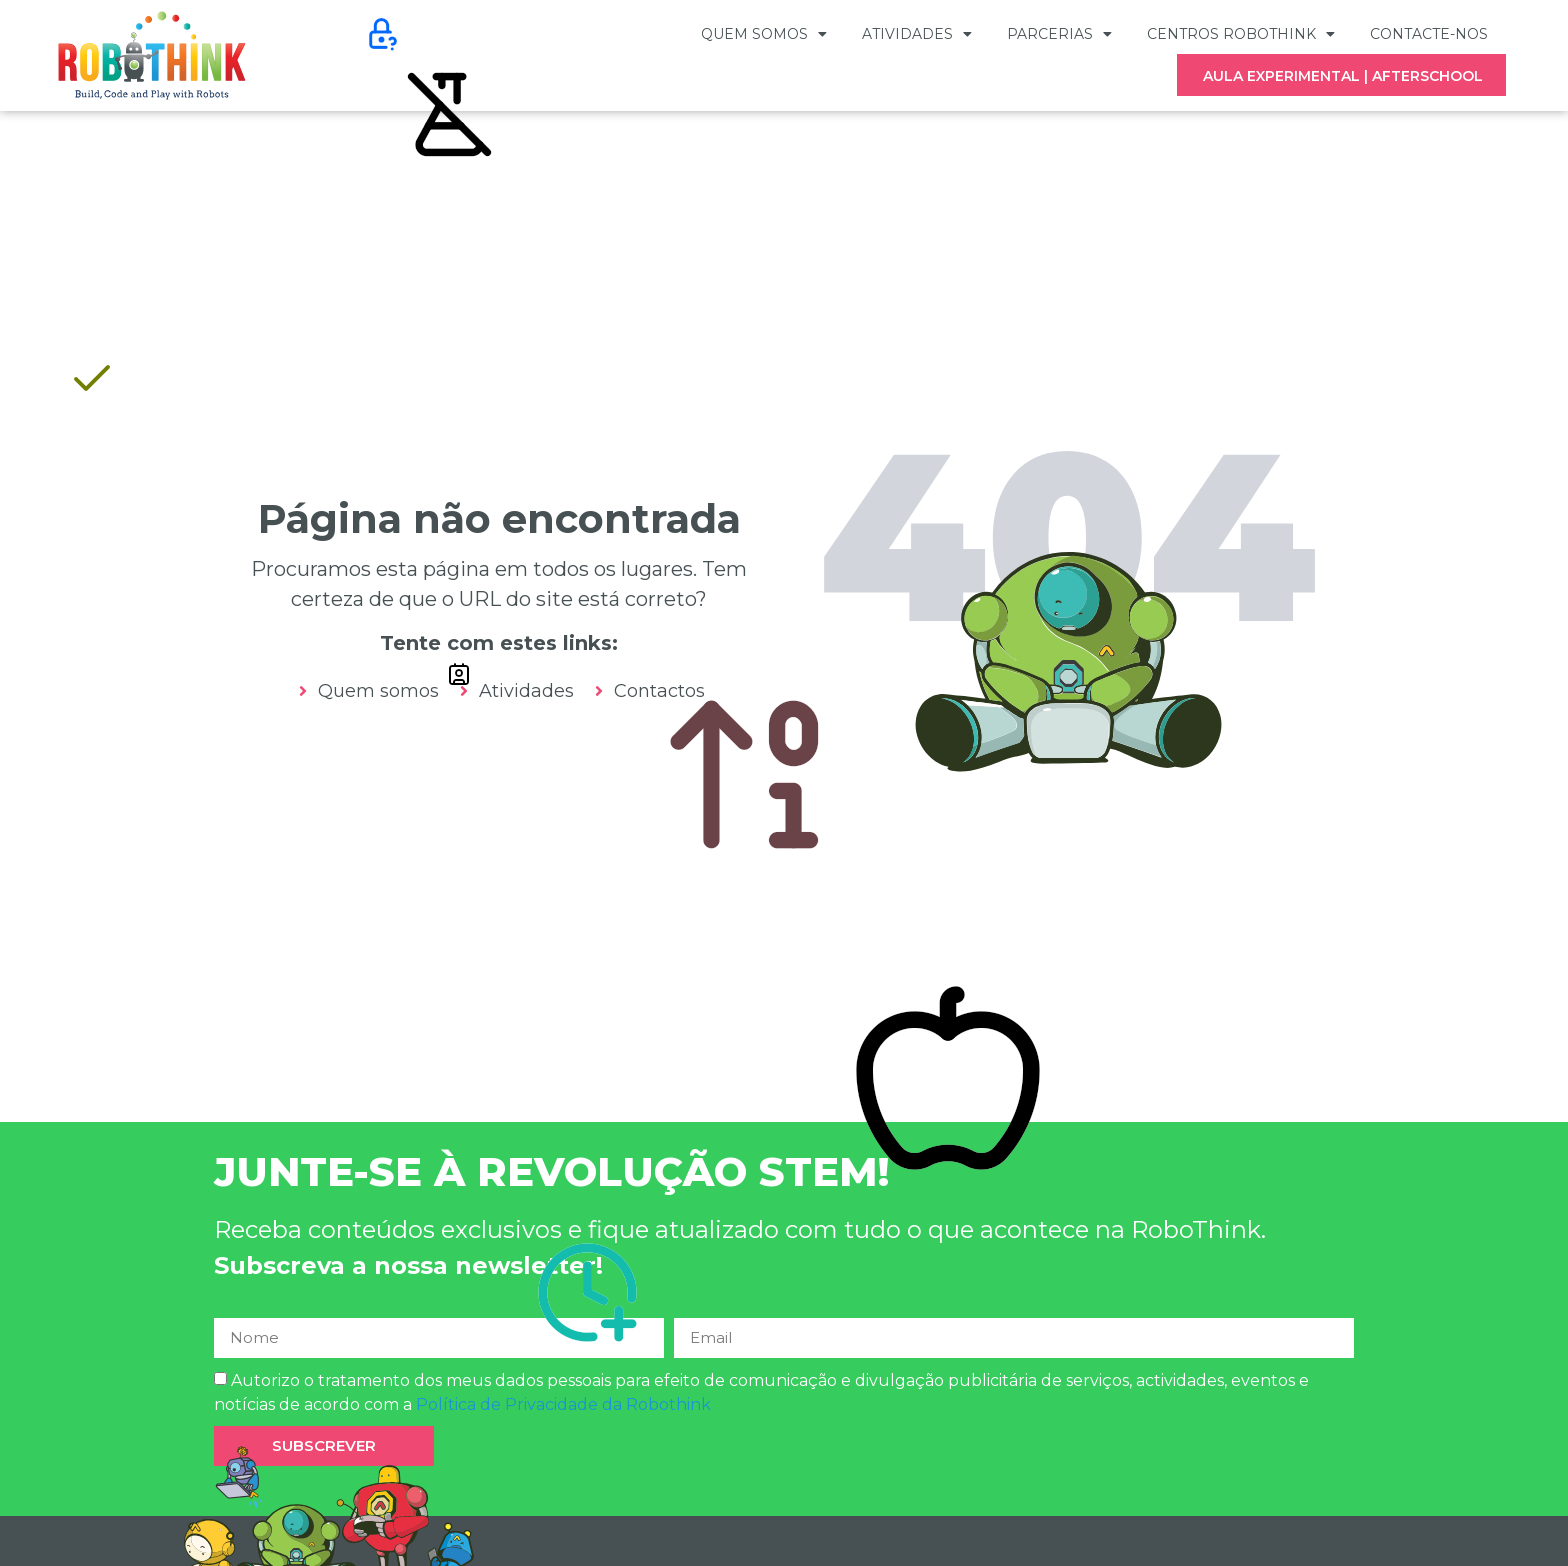  Describe the element at coordinates (948, 1078) in the screenshot. I see `access health or nutrition tracking` at that location.